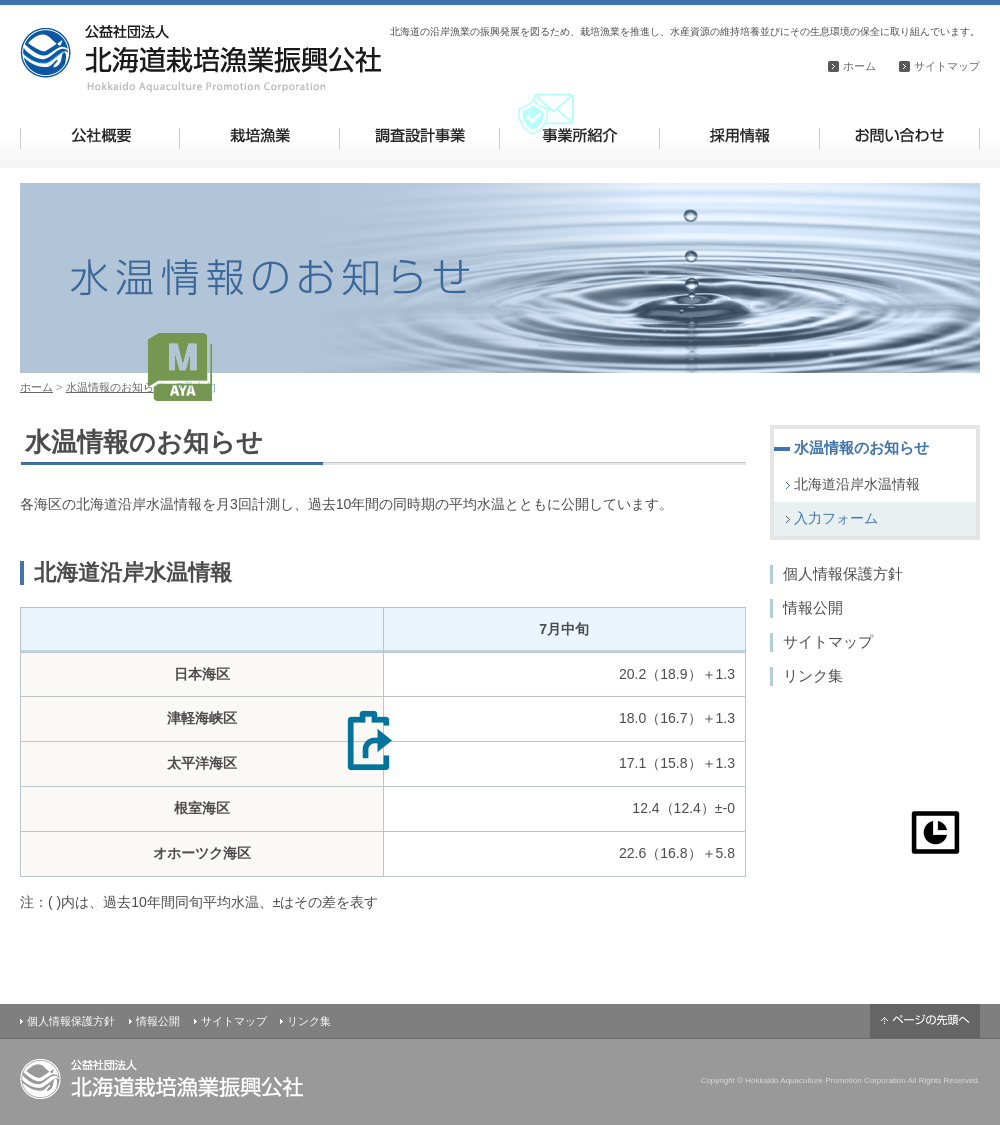  Describe the element at coordinates (180, 367) in the screenshot. I see `open Autodesk Maya application` at that location.